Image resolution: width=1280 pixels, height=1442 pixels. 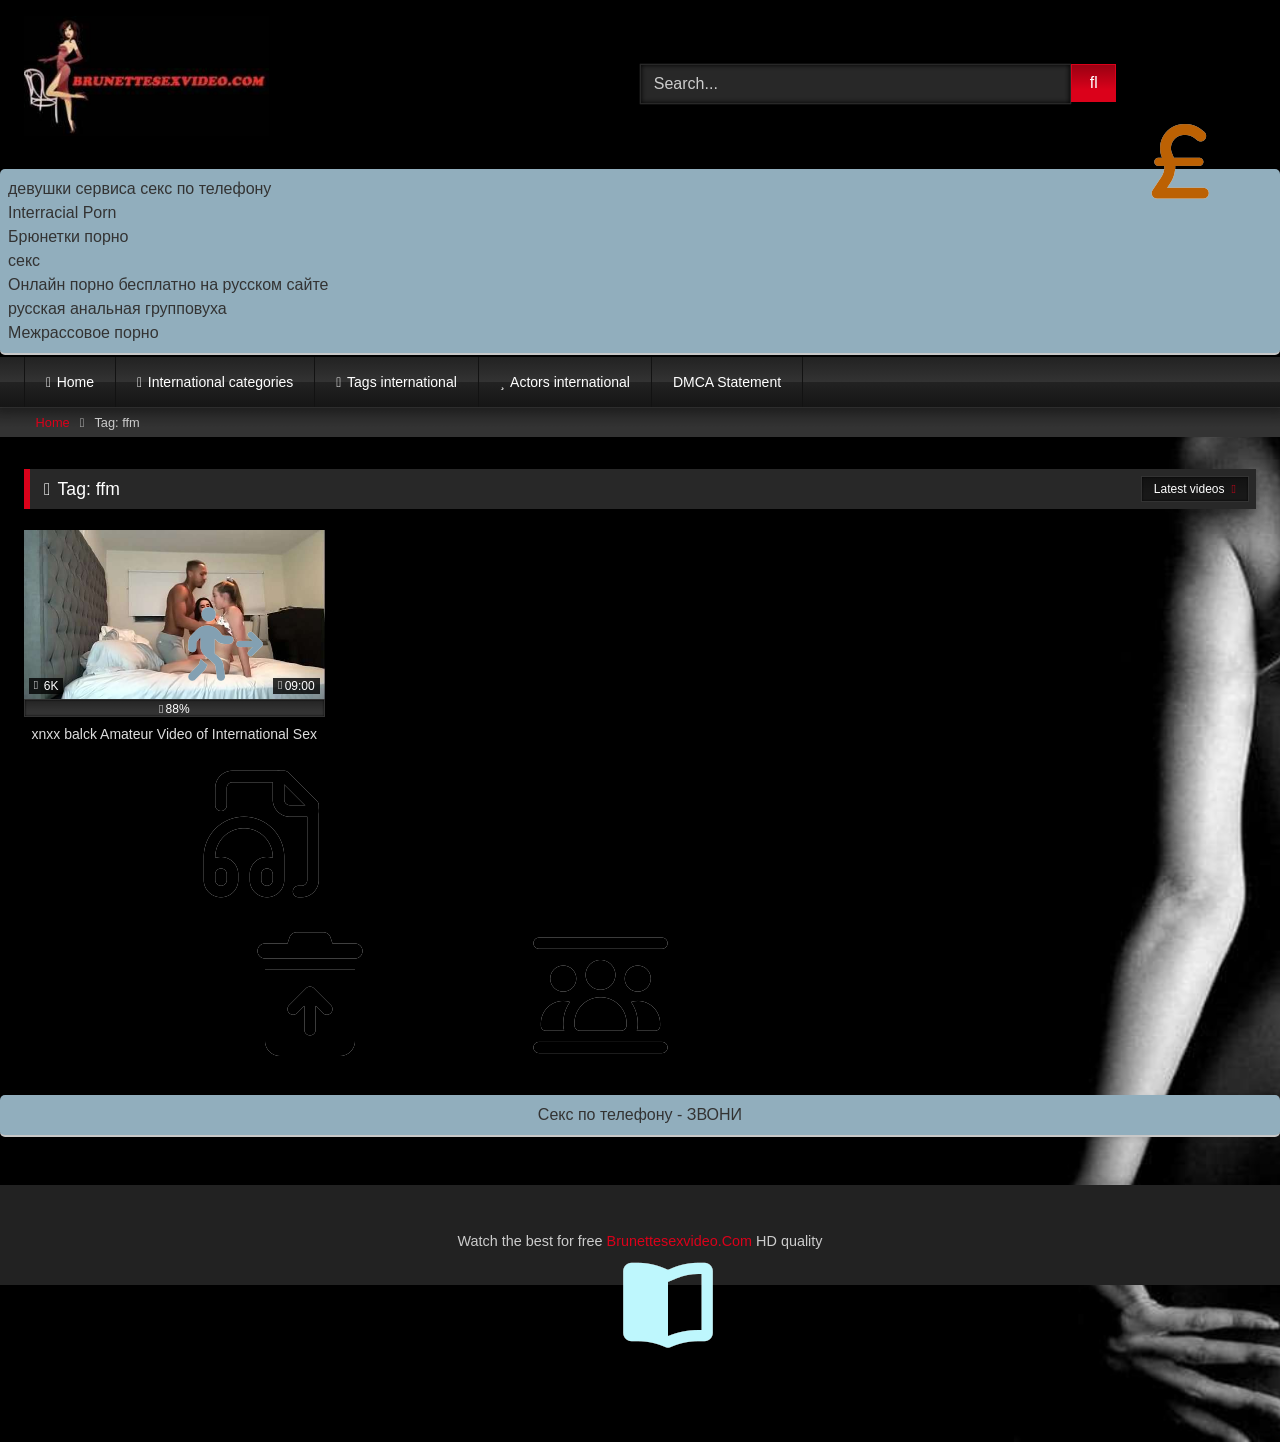 I want to click on indicates british pound currency, so click(x=1181, y=160).